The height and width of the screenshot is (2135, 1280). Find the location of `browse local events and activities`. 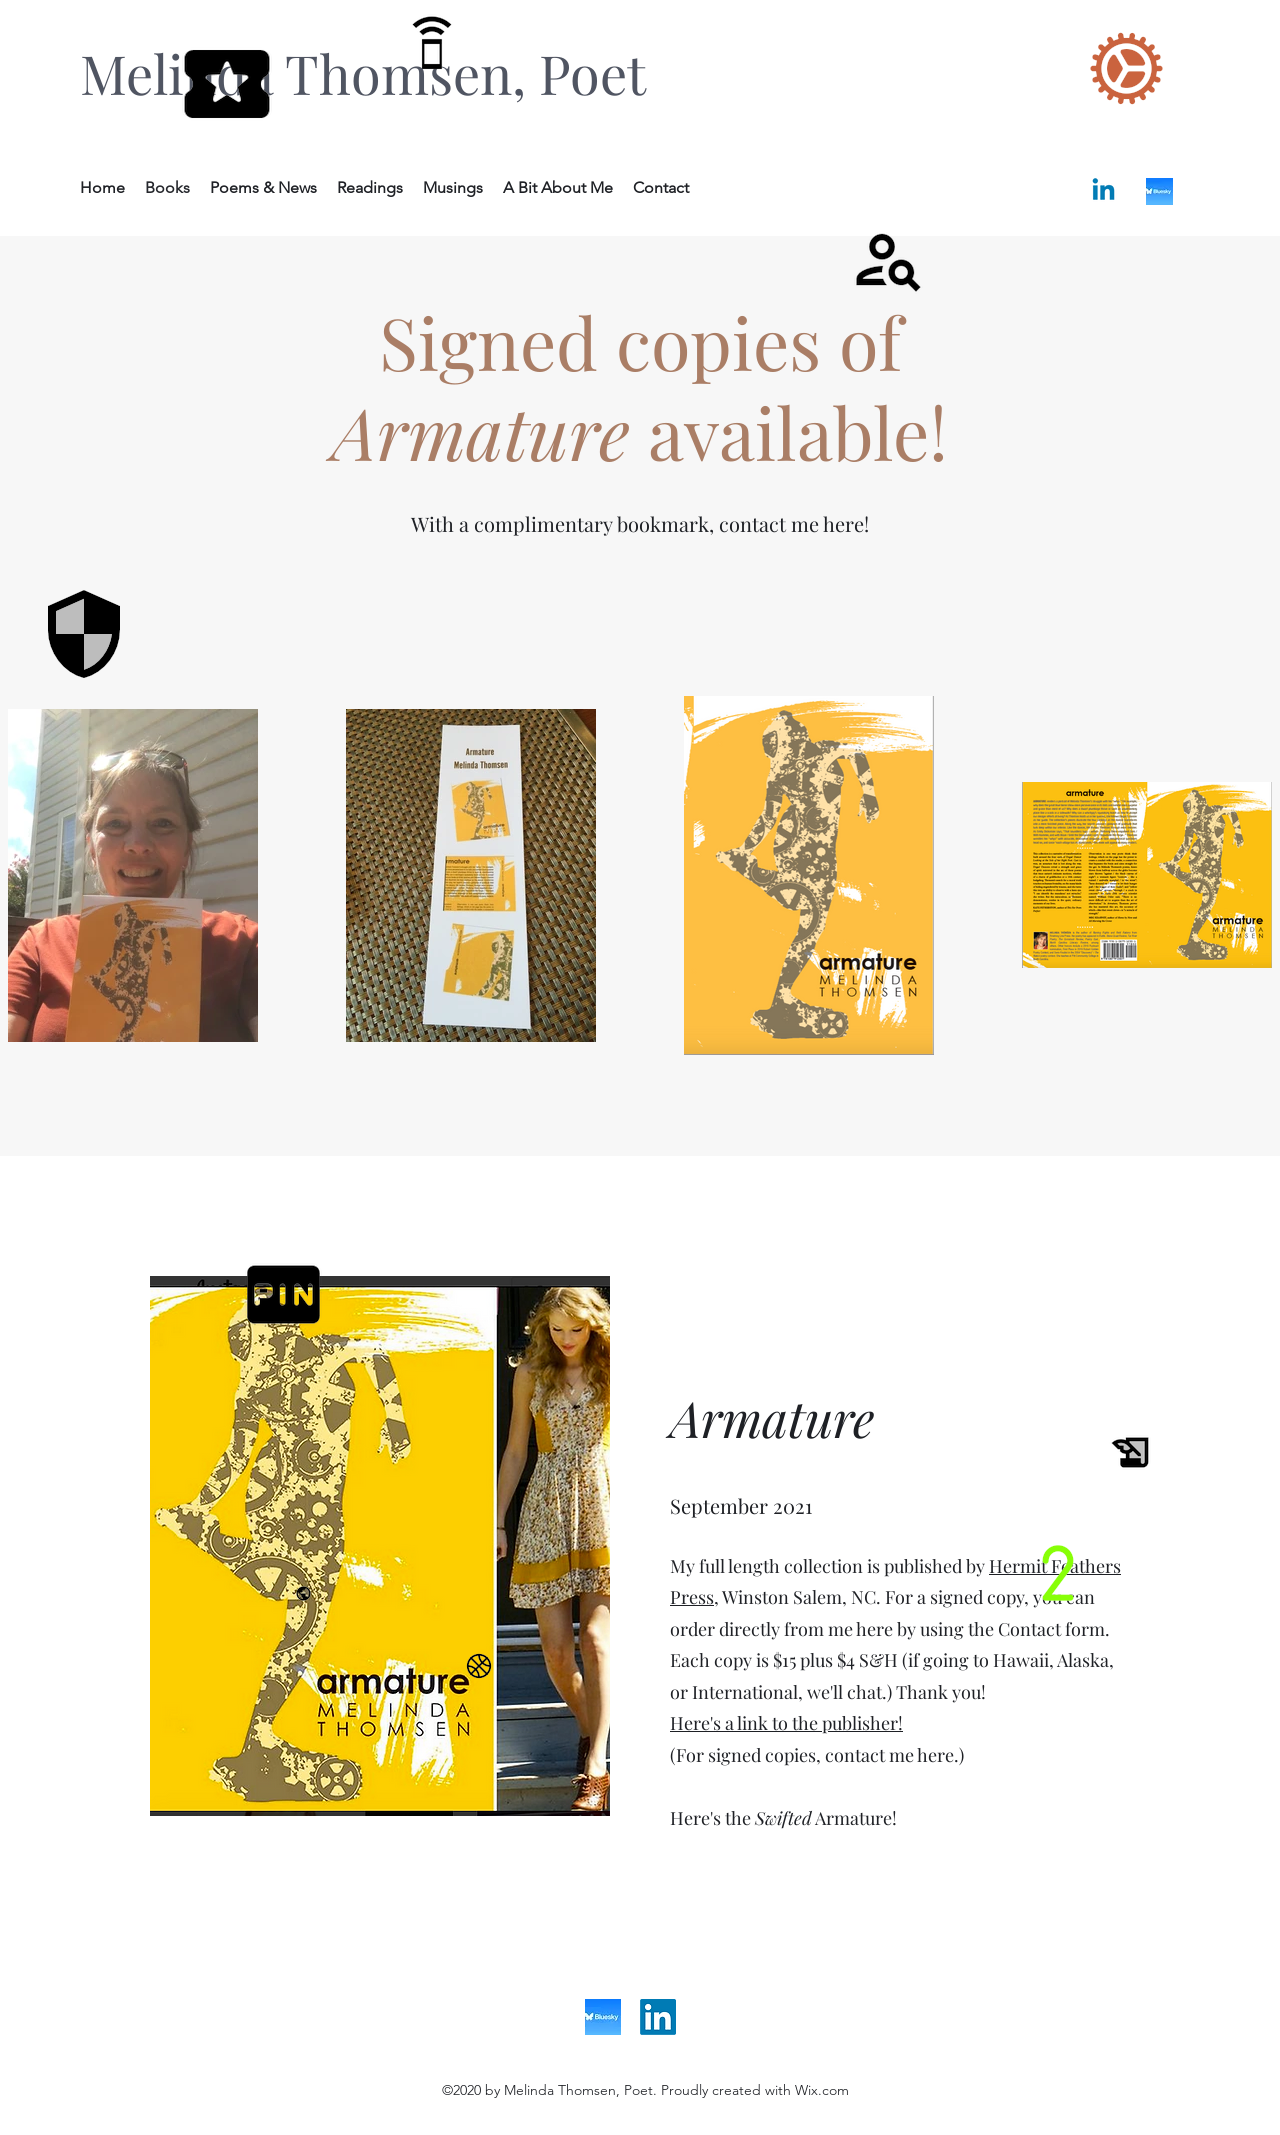

browse local events and activities is located at coordinates (227, 84).